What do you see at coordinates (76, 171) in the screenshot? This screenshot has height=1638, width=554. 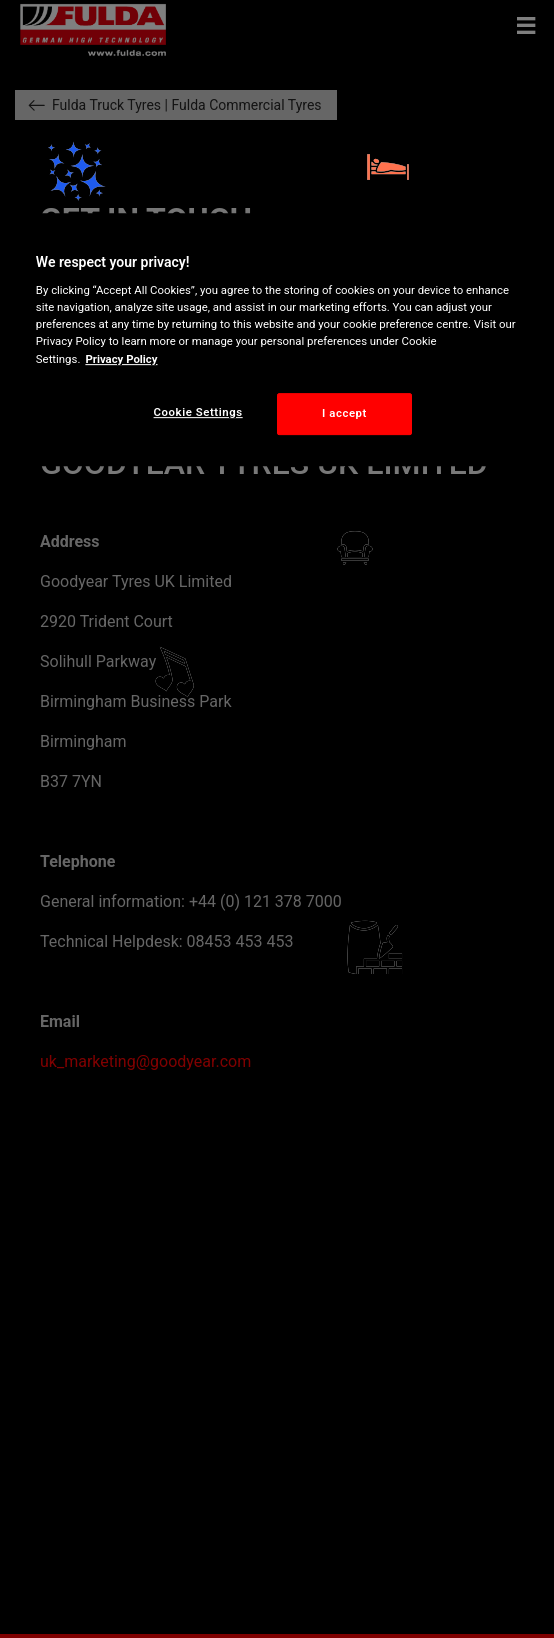 I see `indicates magic or special ability activation` at bounding box center [76, 171].